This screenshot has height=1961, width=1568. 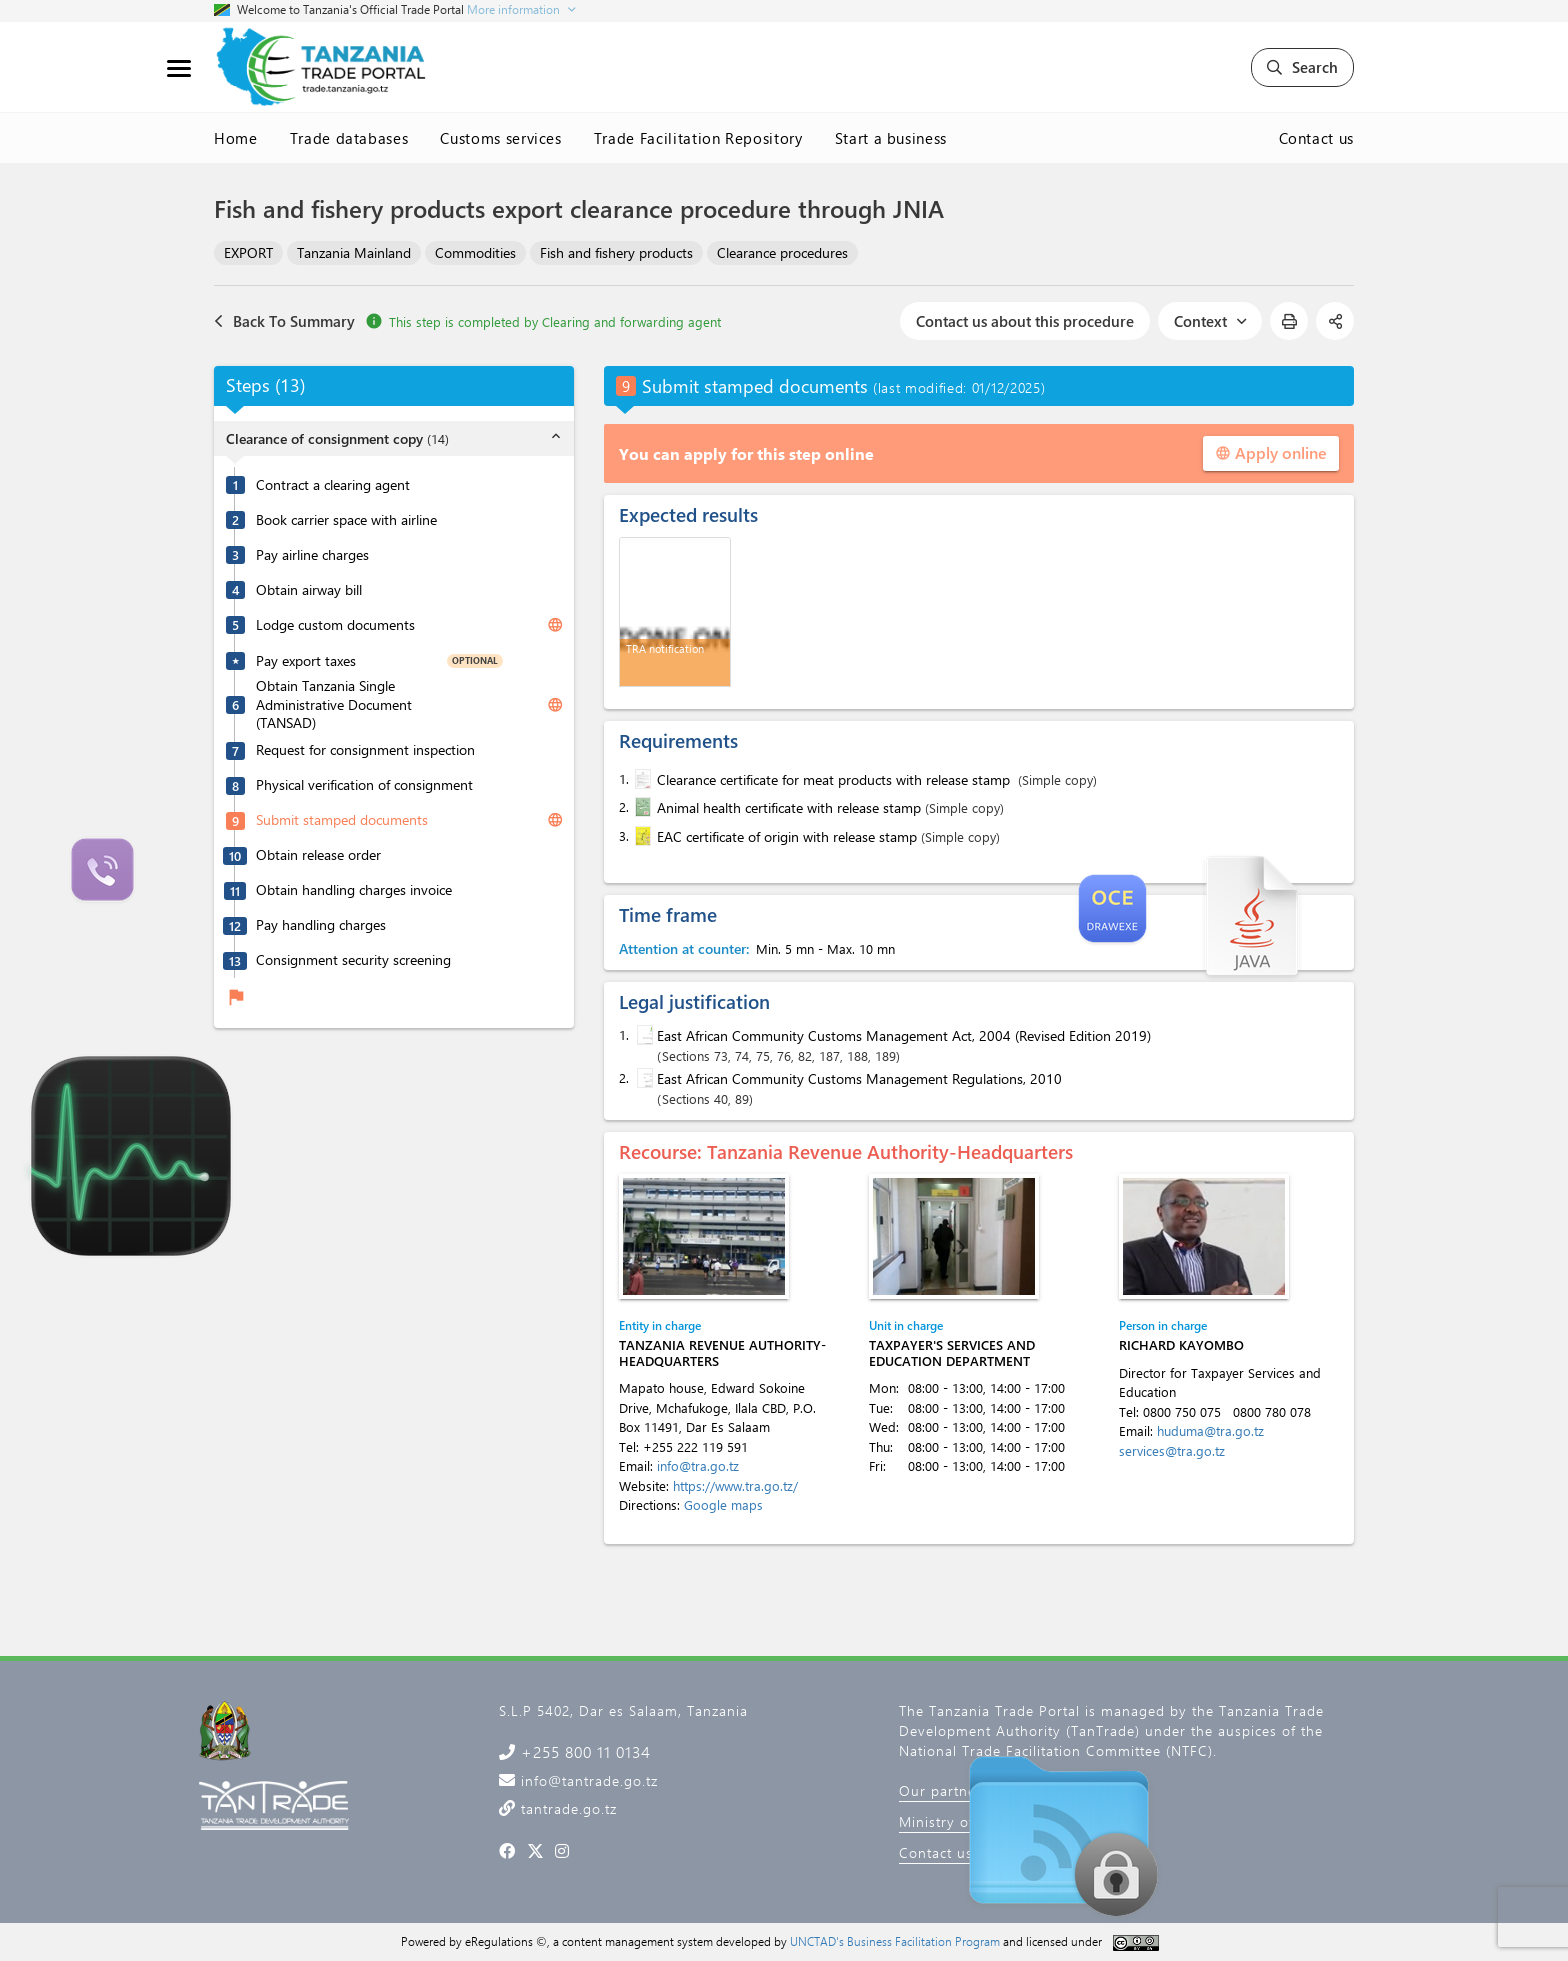 I want to click on open OCE DRAWEXE application, so click(x=1112, y=908).